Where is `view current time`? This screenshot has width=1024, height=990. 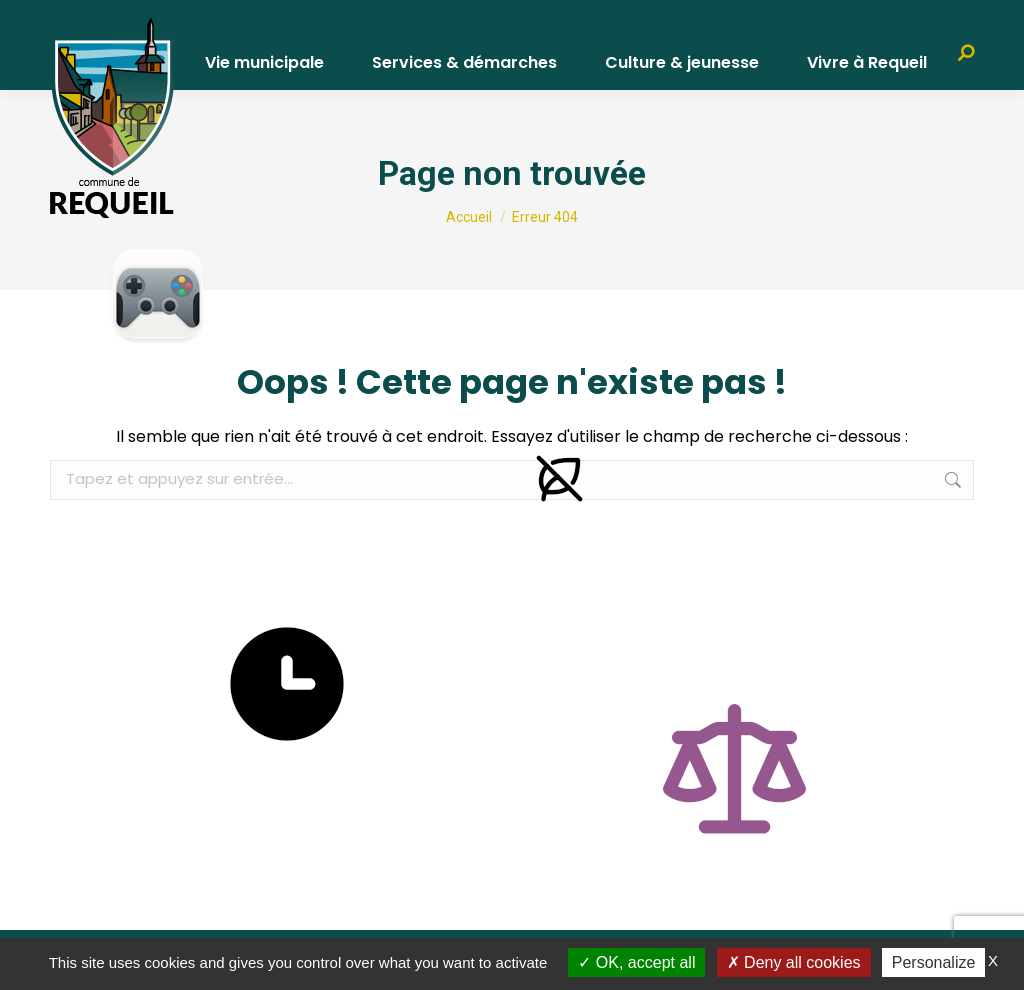 view current time is located at coordinates (287, 684).